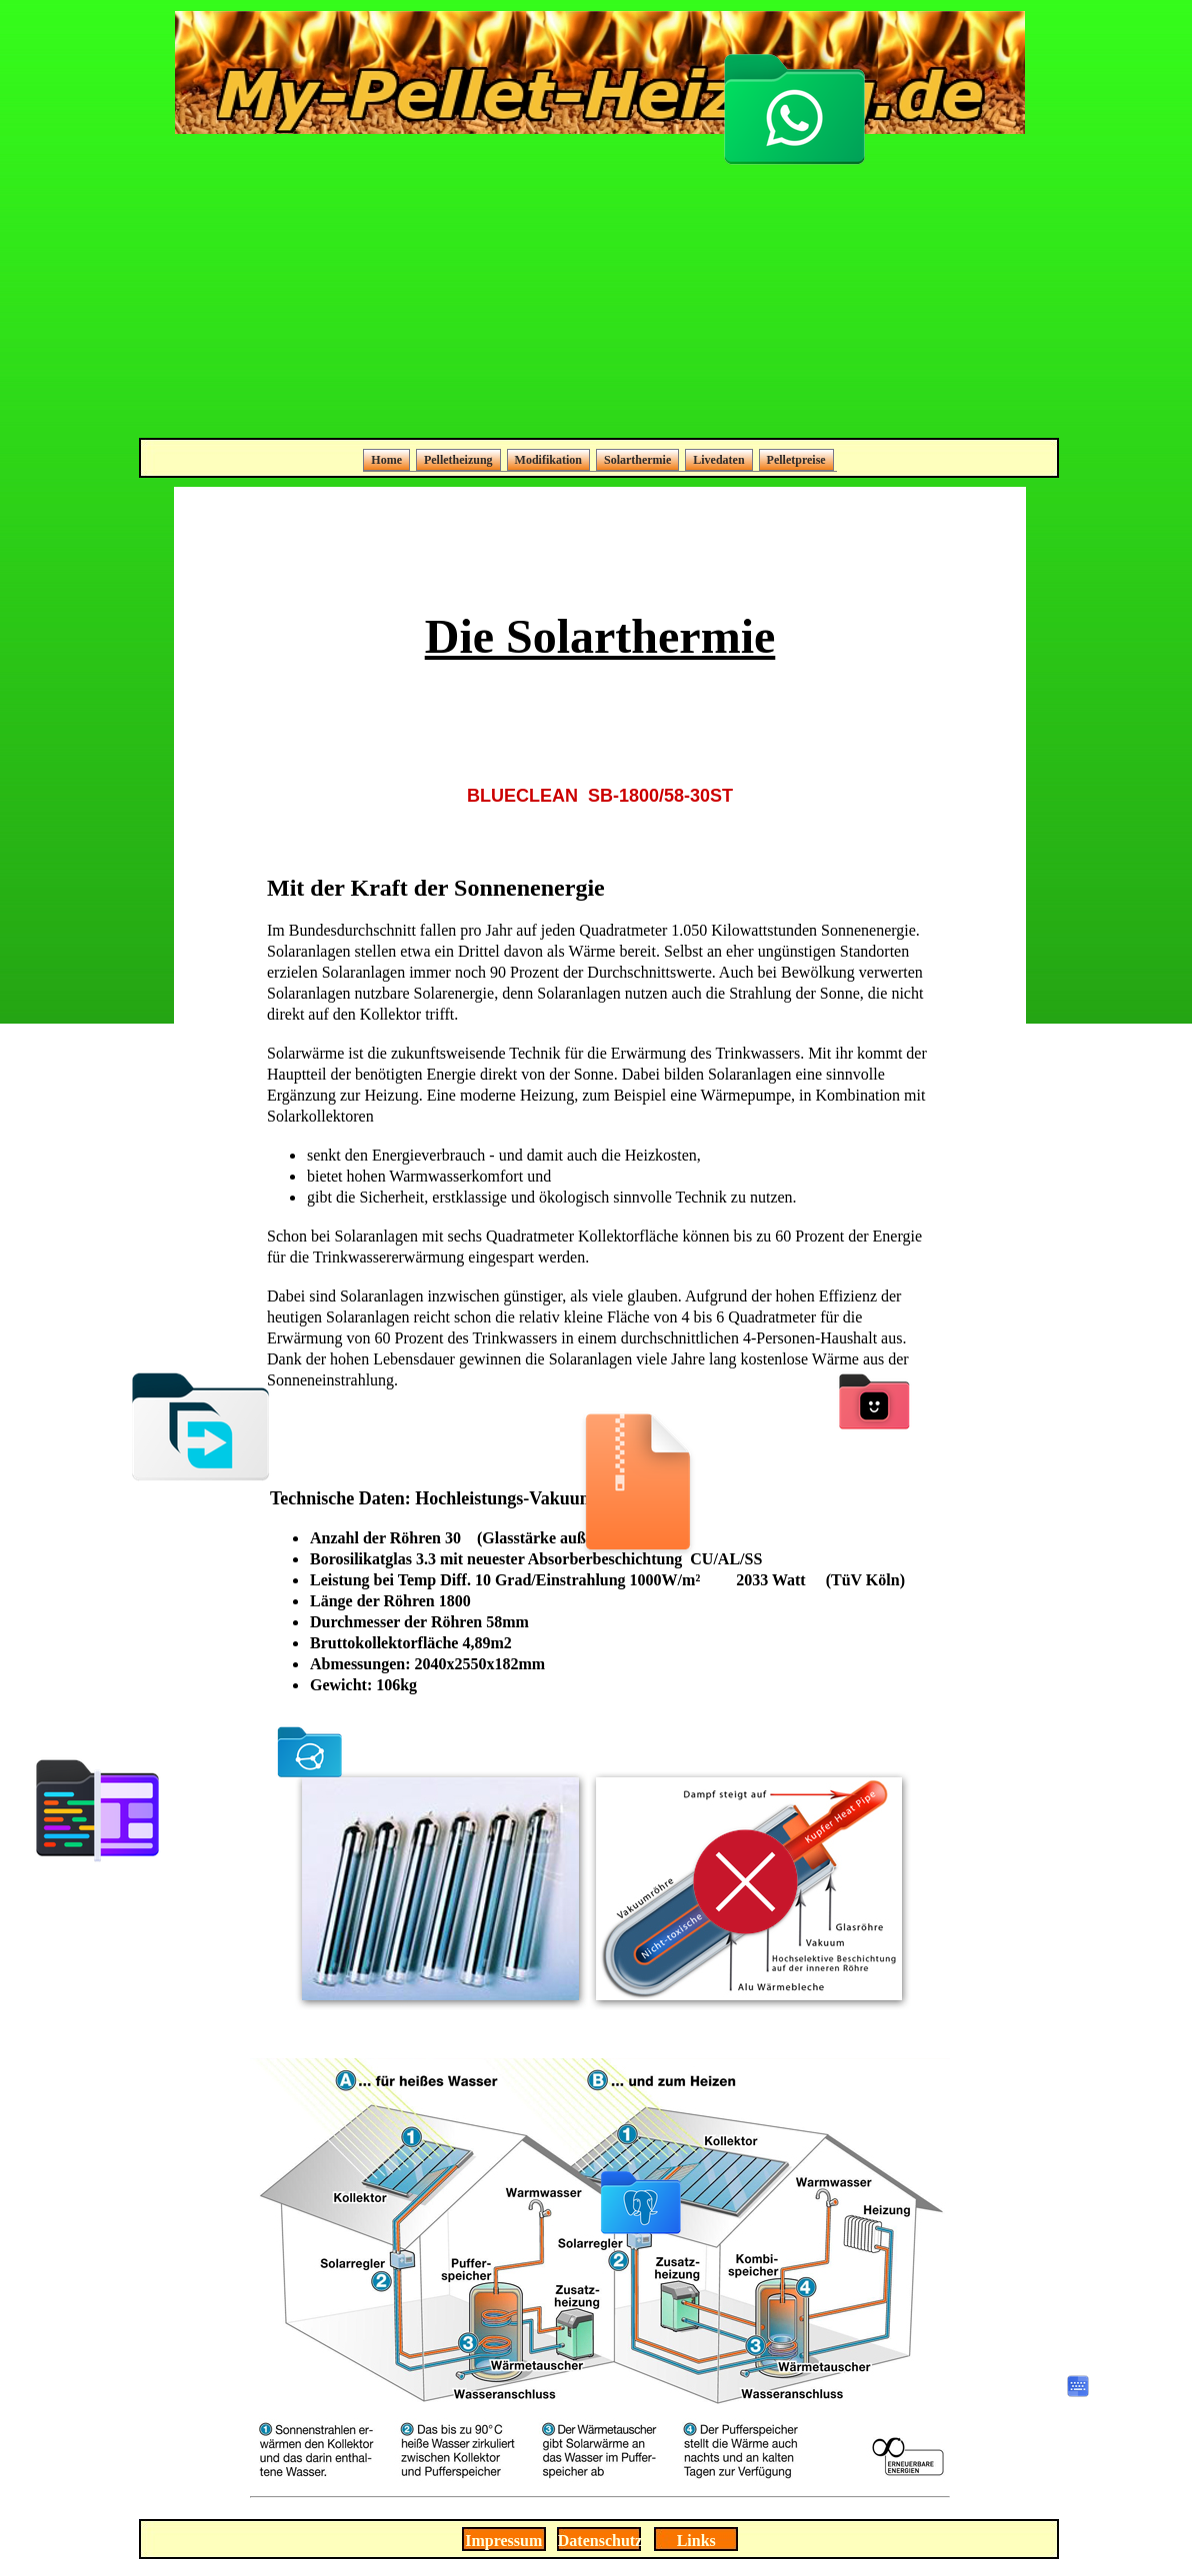 The width and height of the screenshot is (1192, 2576). What do you see at coordinates (638, 1484) in the screenshot?
I see `an ARJ compressed archive file` at bounding box center [638, 1484].